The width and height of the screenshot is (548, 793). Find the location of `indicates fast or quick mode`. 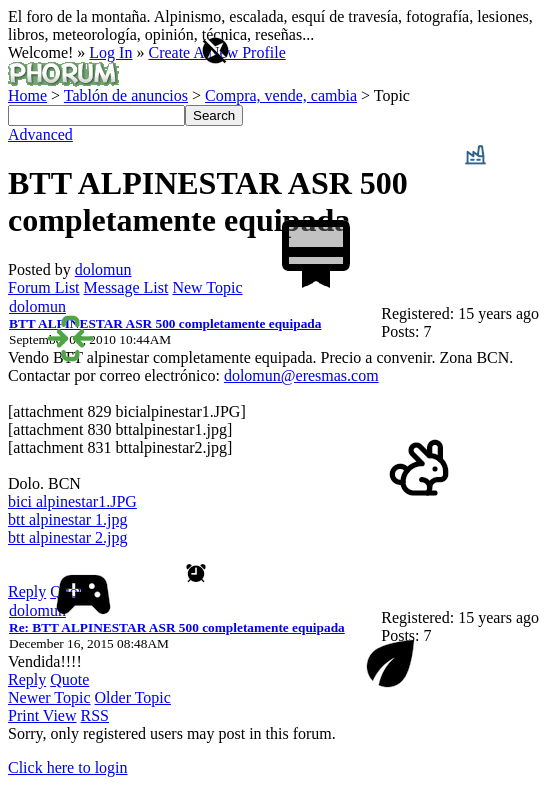

indicates fast or quick mode is located at coordinates (419, 469).